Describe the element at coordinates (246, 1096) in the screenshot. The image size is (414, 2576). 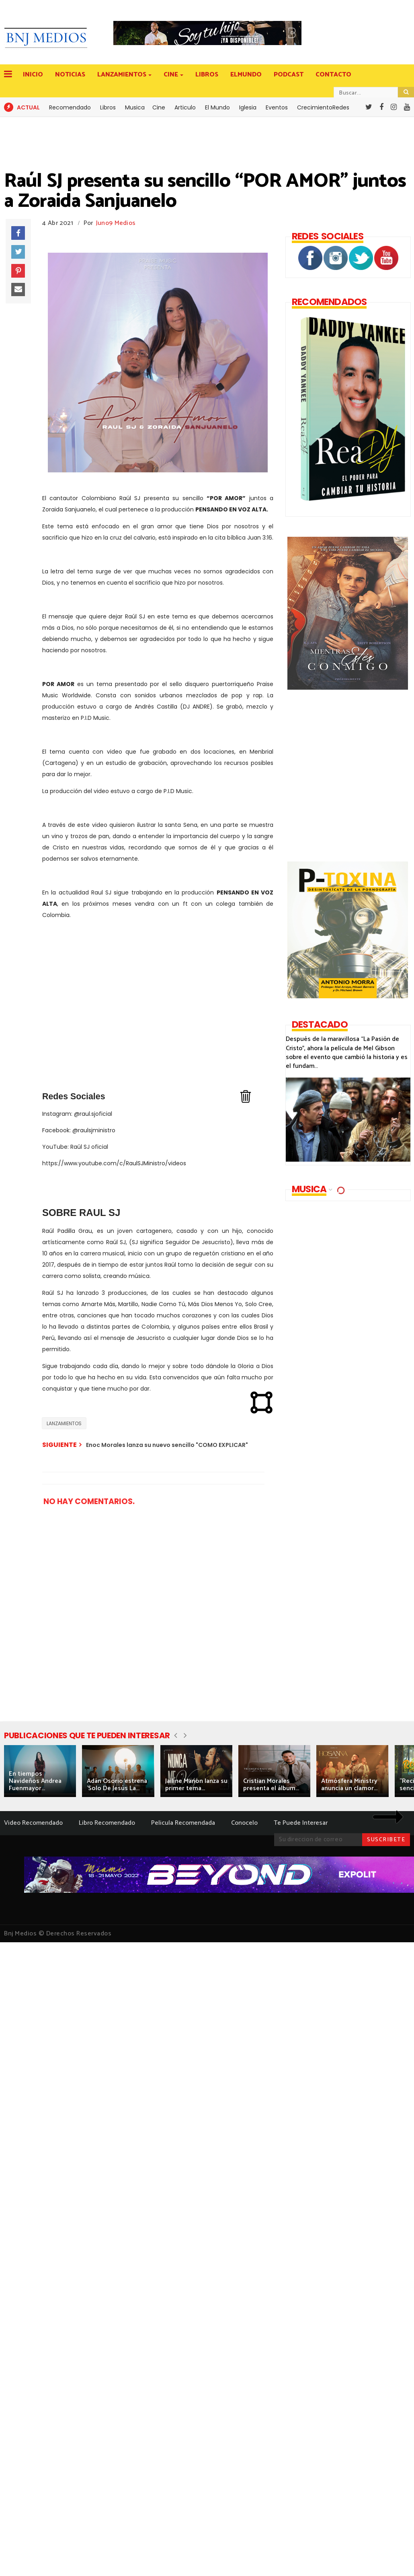
I see `delete this item` at that location.